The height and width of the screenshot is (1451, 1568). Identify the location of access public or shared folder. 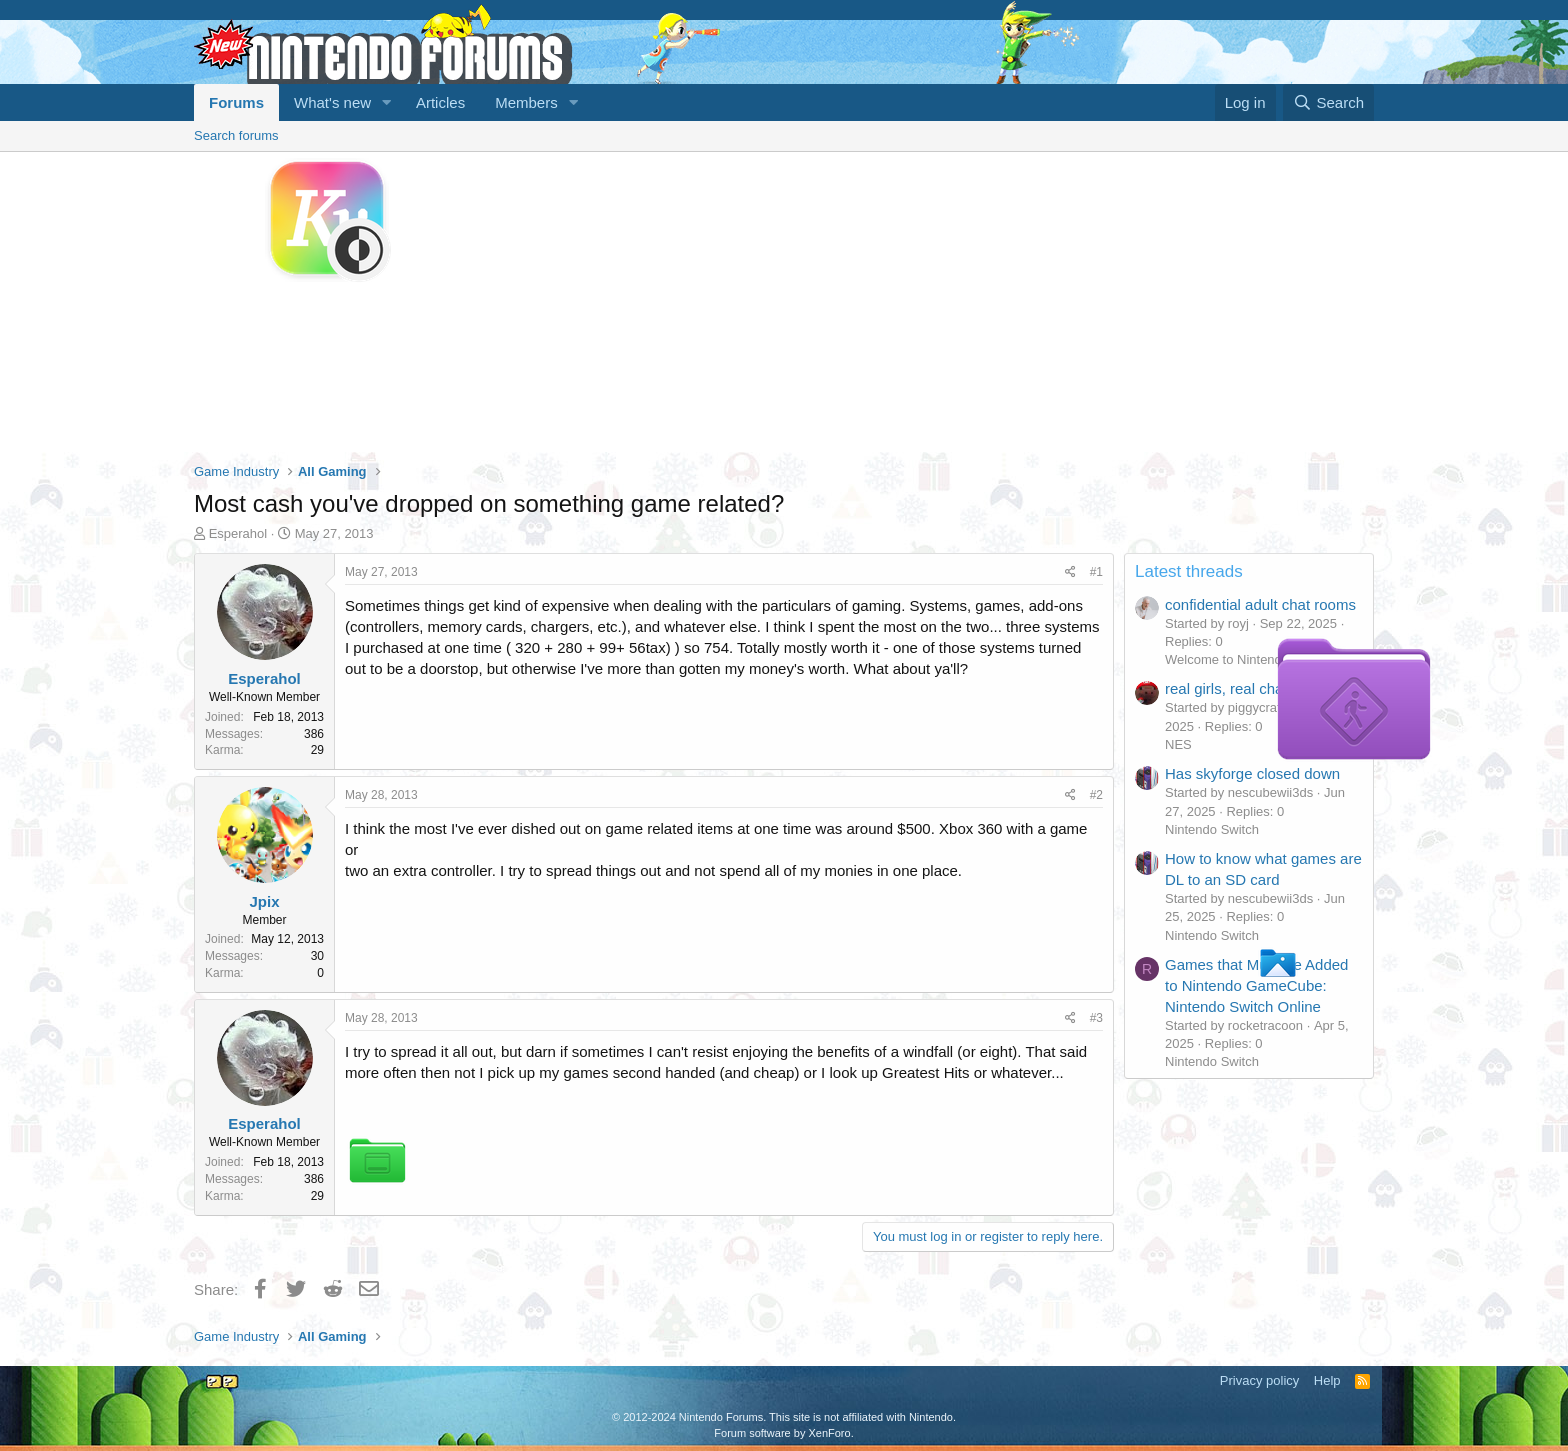
(1354, 699).